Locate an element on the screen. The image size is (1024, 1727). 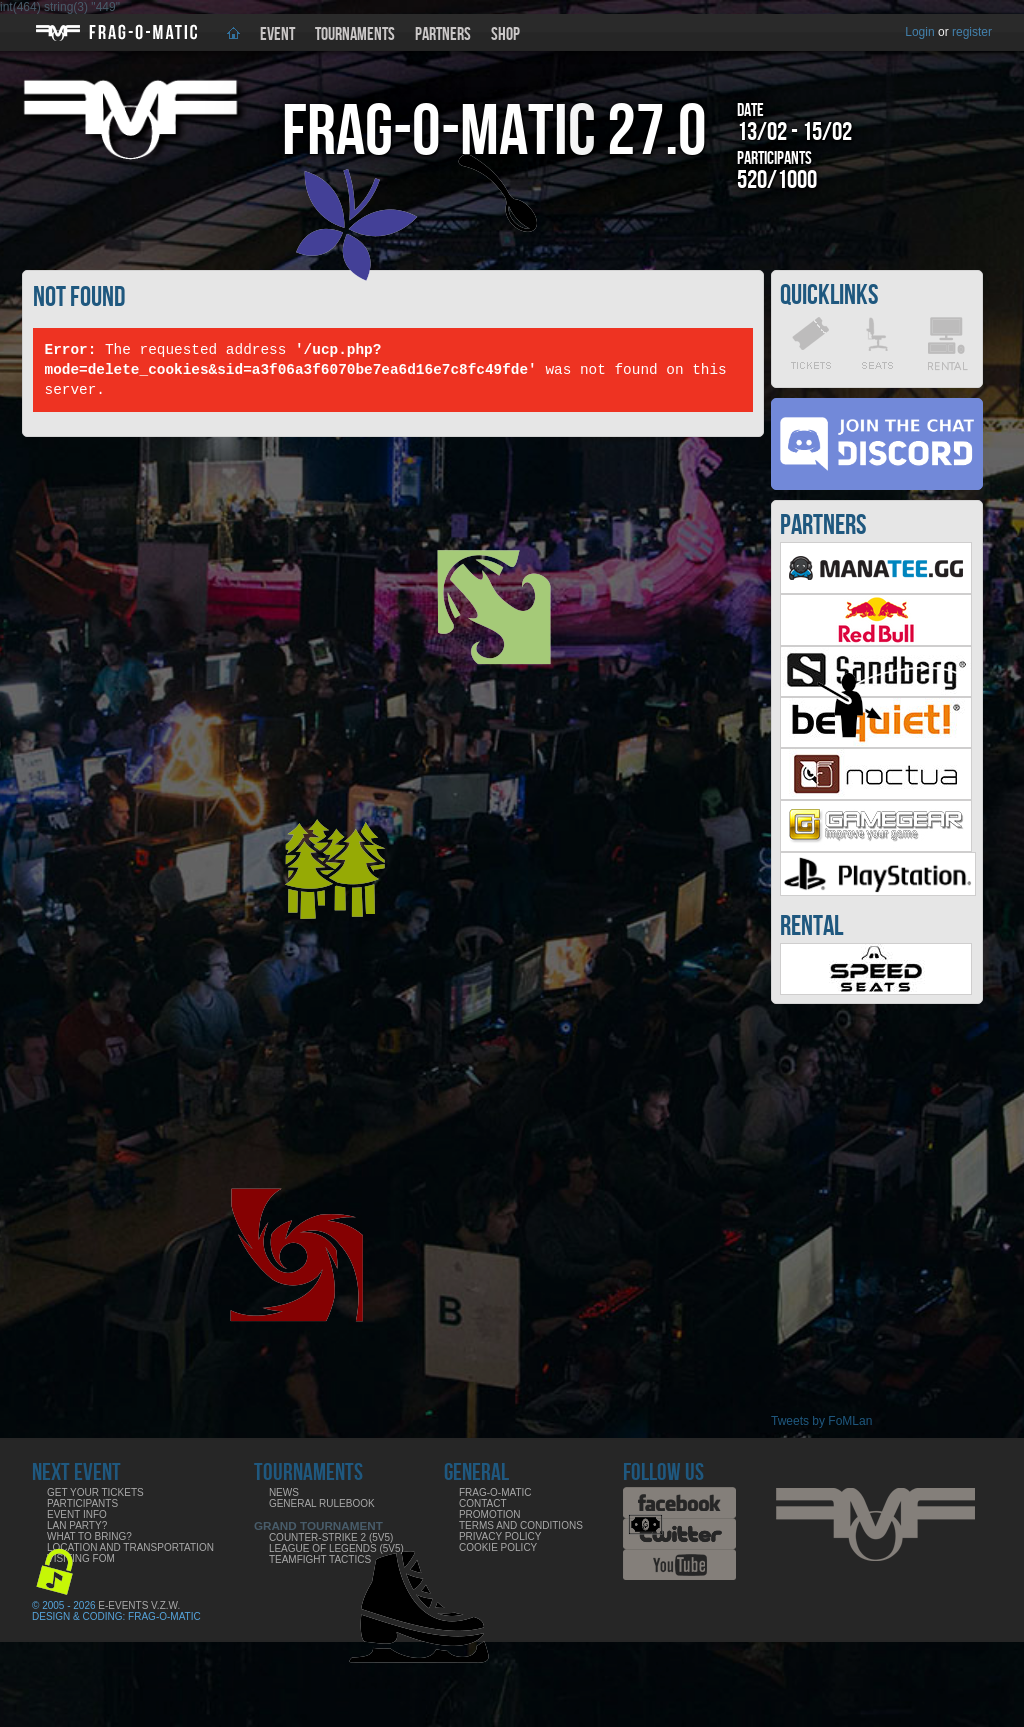
view your wallet or balance is located at coordinates (645, 1524).